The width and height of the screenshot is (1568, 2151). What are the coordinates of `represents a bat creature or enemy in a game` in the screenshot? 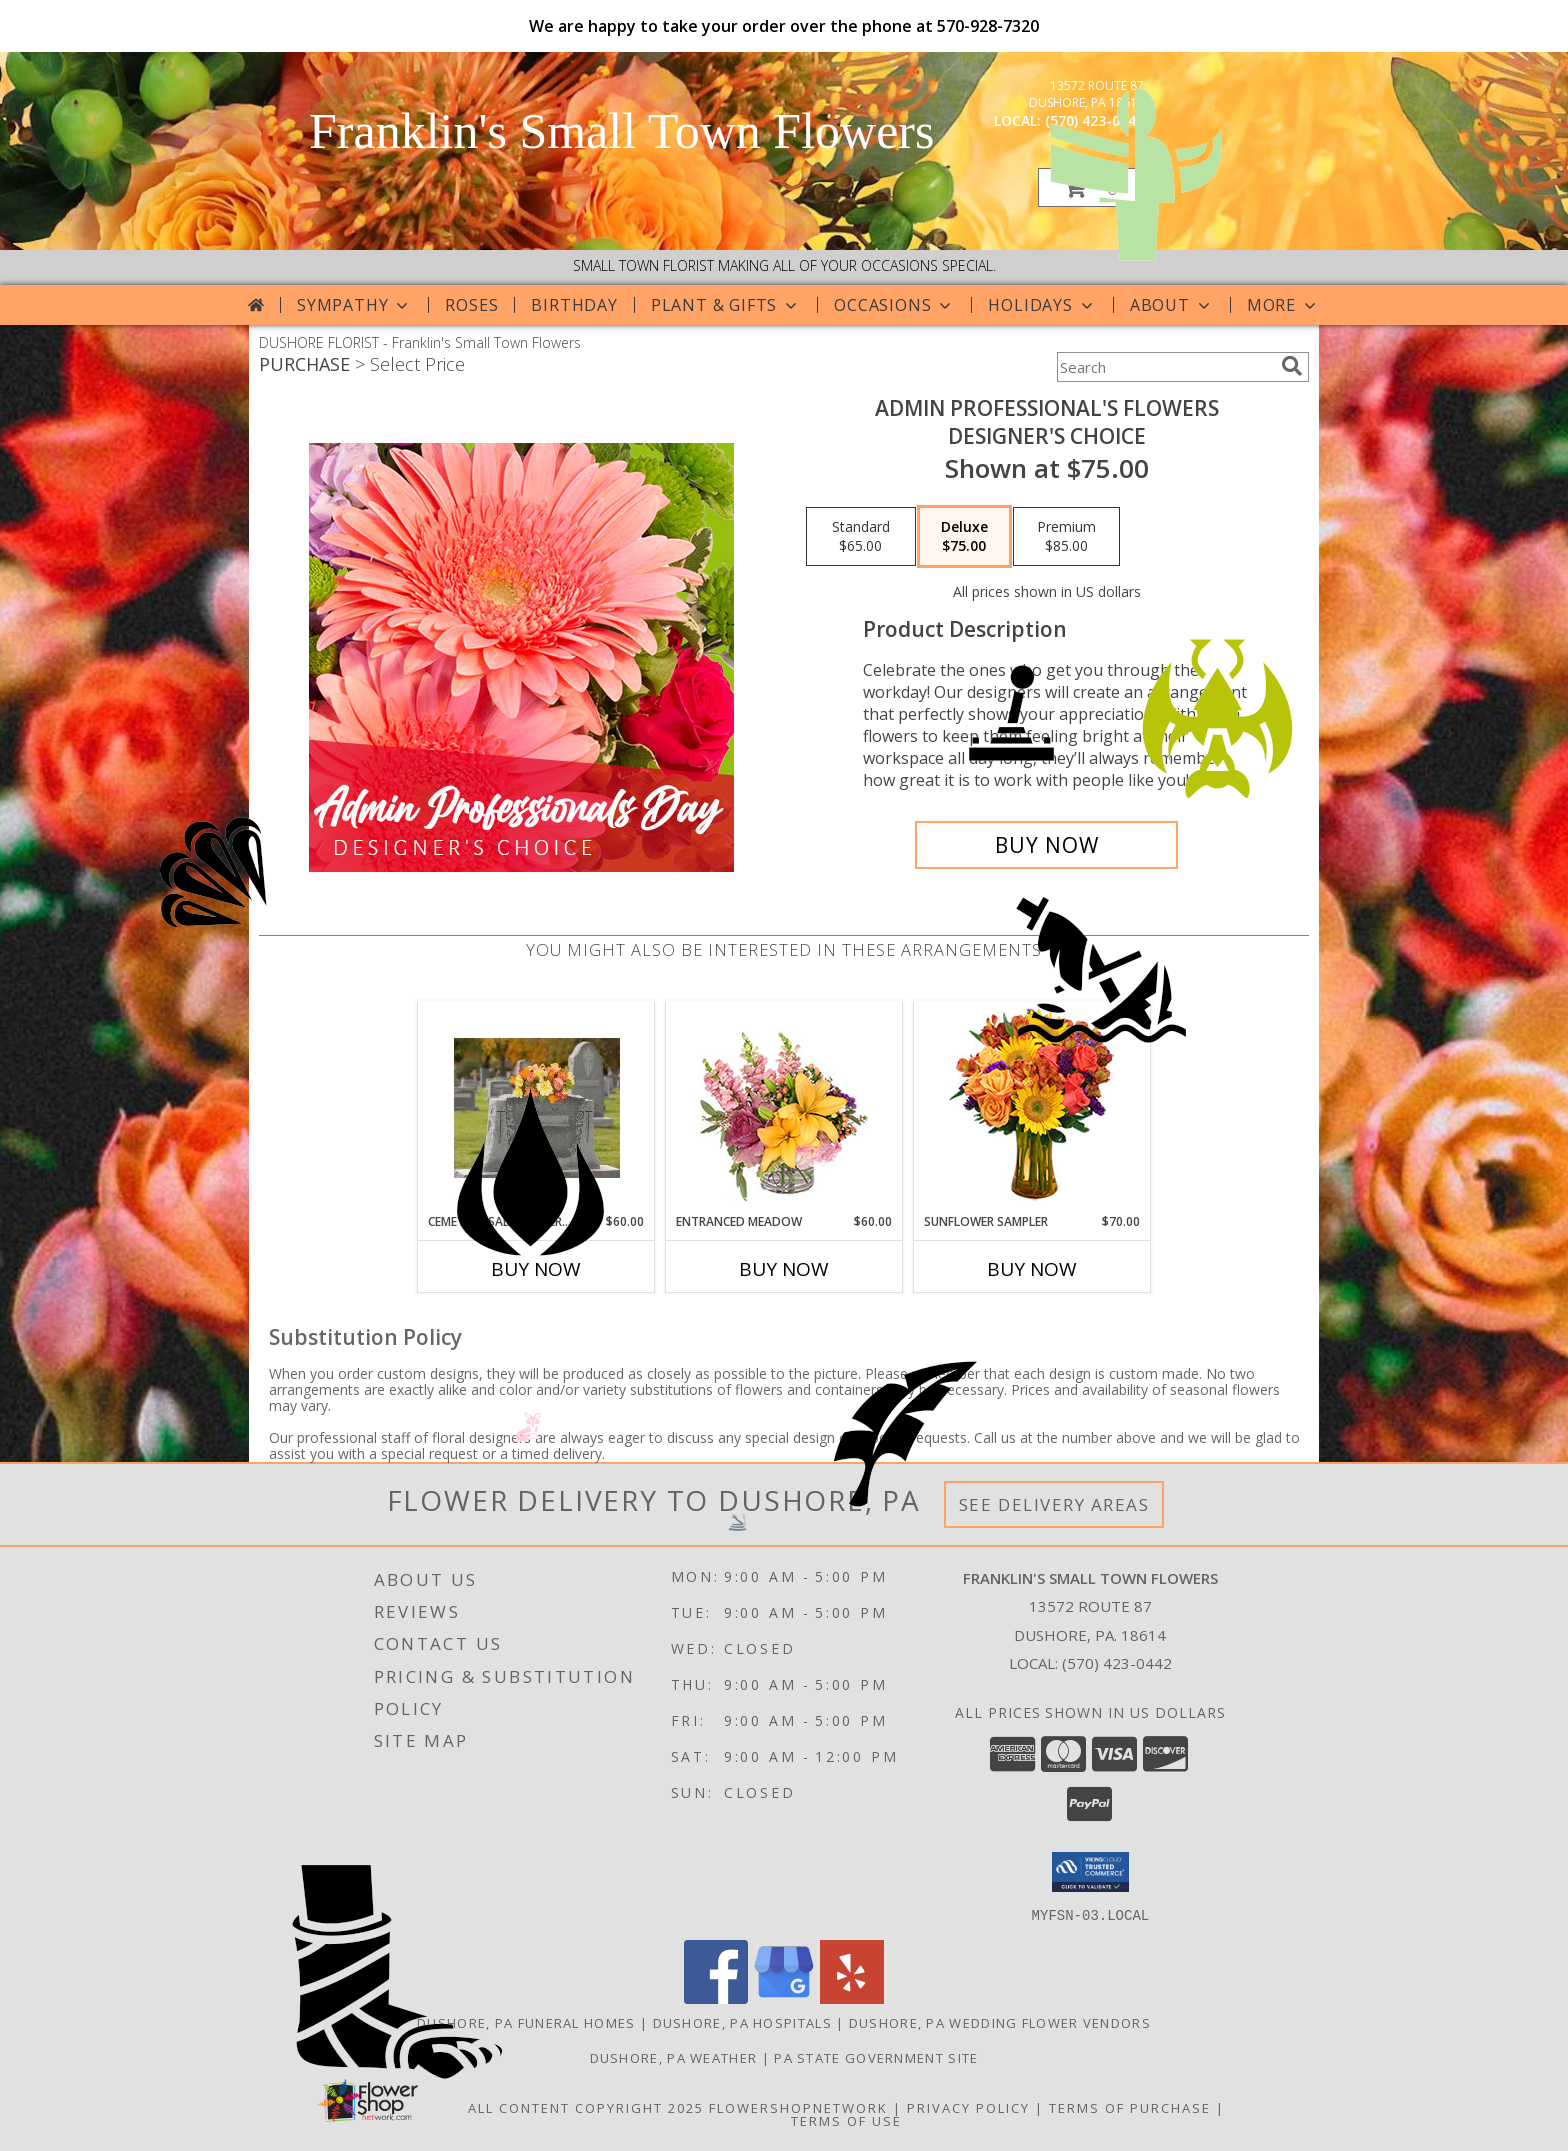 It's located at (1217, 720).